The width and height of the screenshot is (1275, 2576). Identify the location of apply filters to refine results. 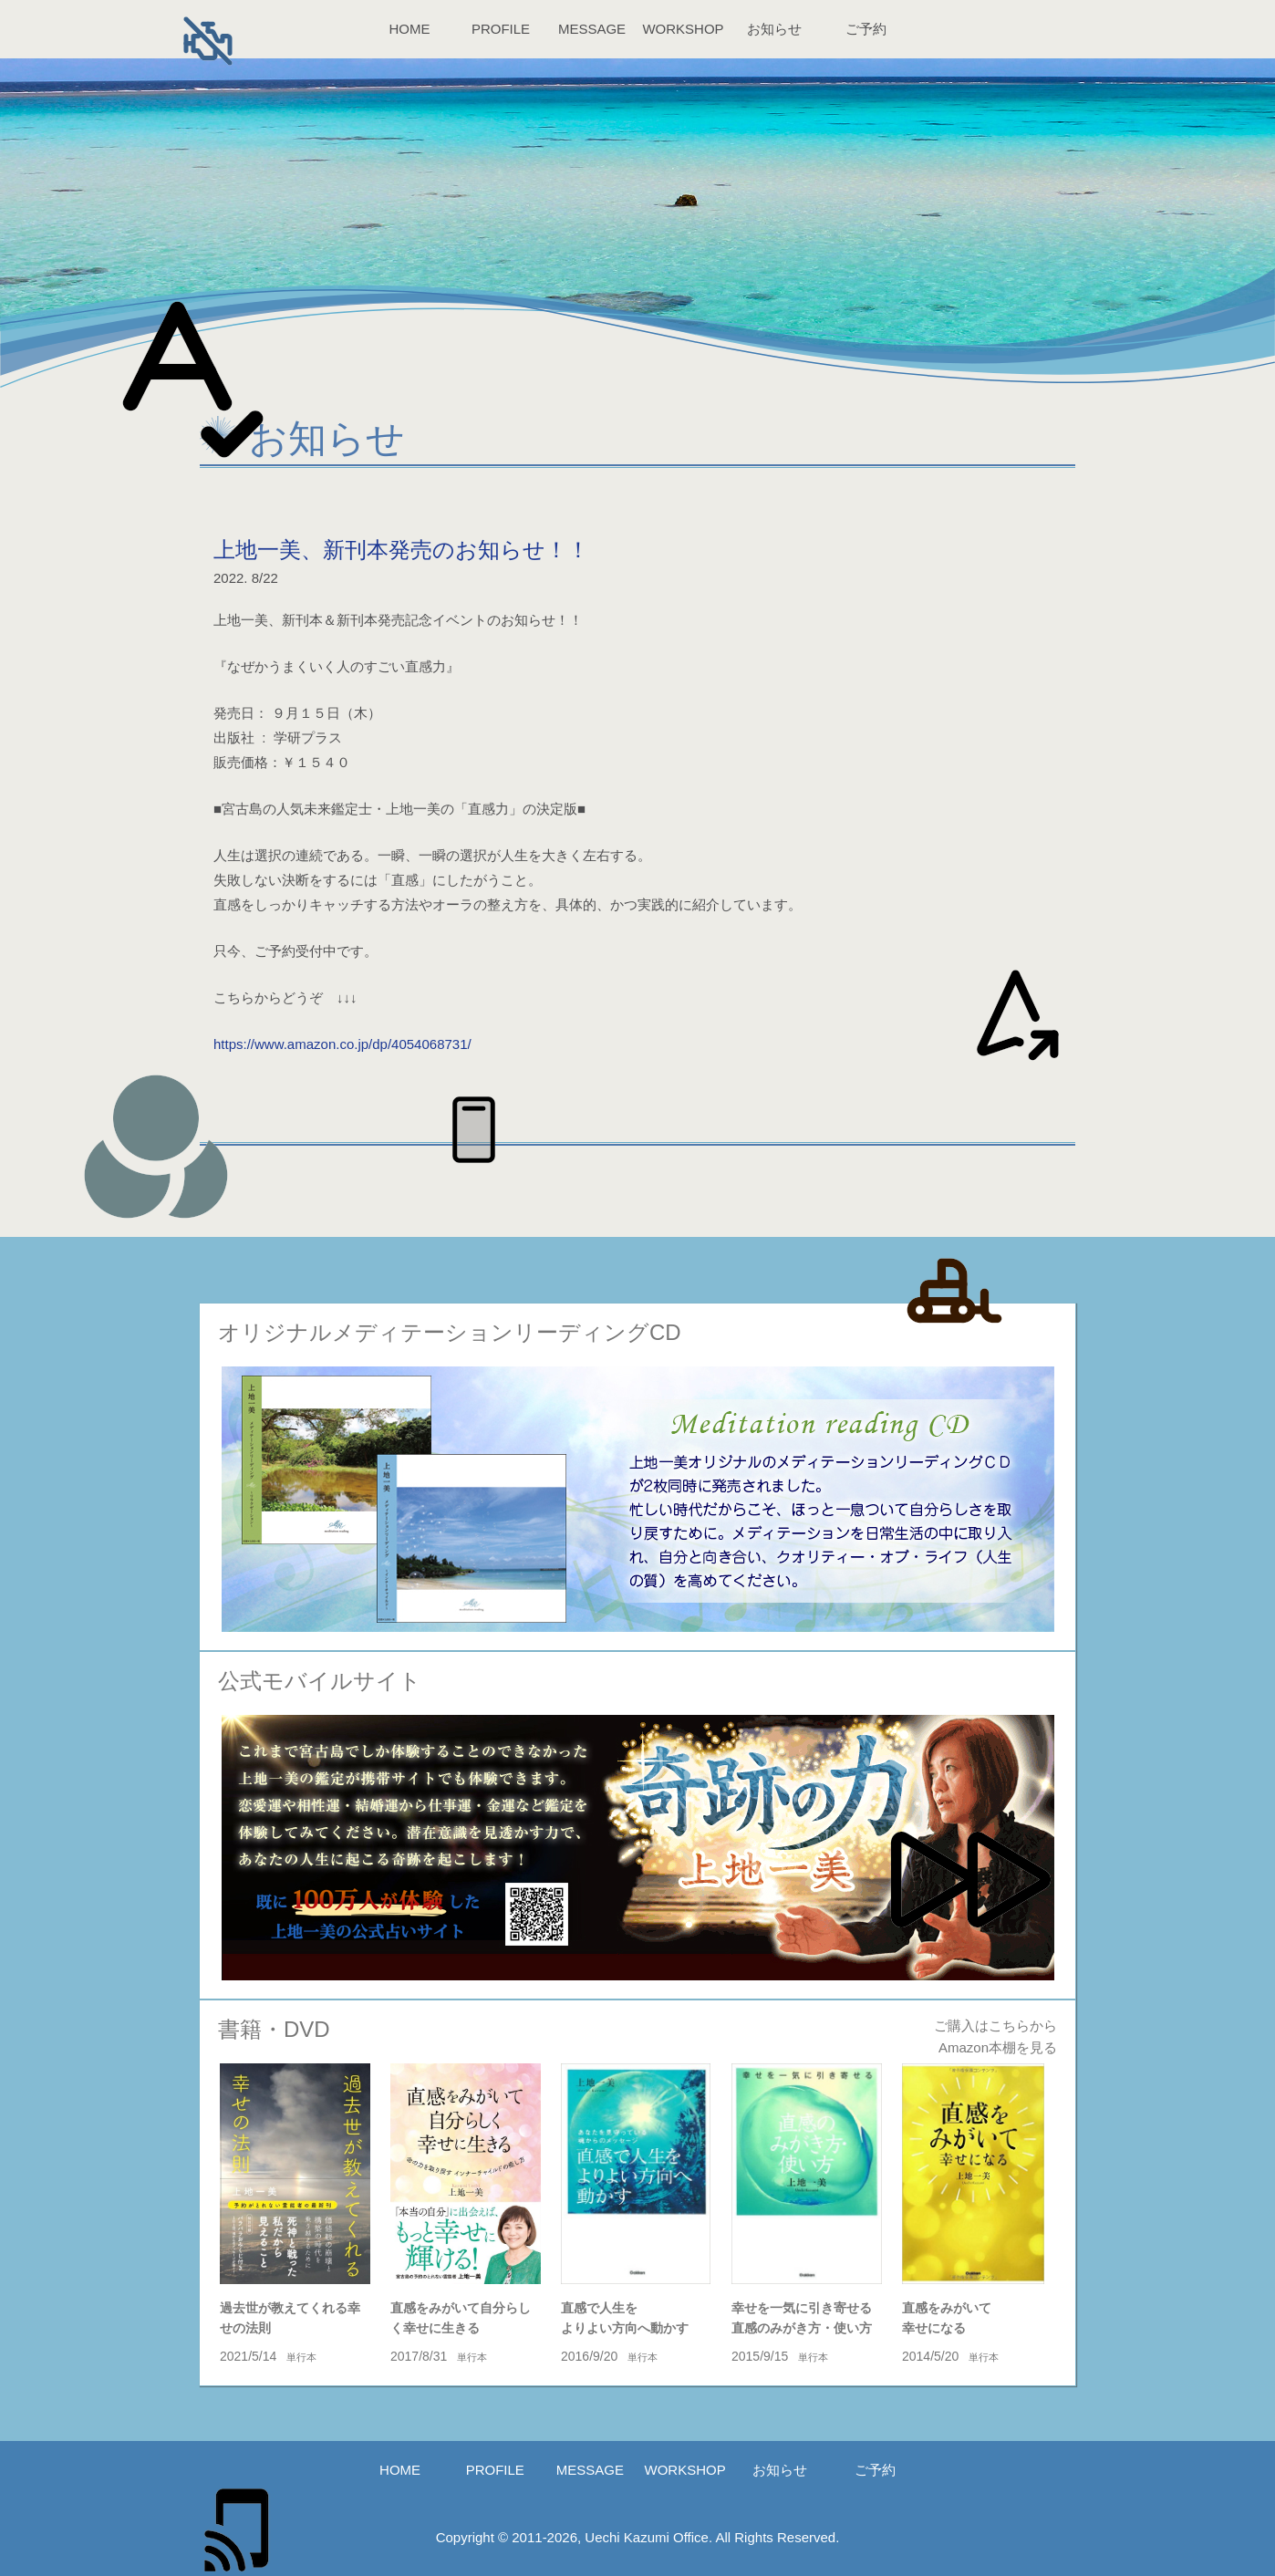
(156, 1147).